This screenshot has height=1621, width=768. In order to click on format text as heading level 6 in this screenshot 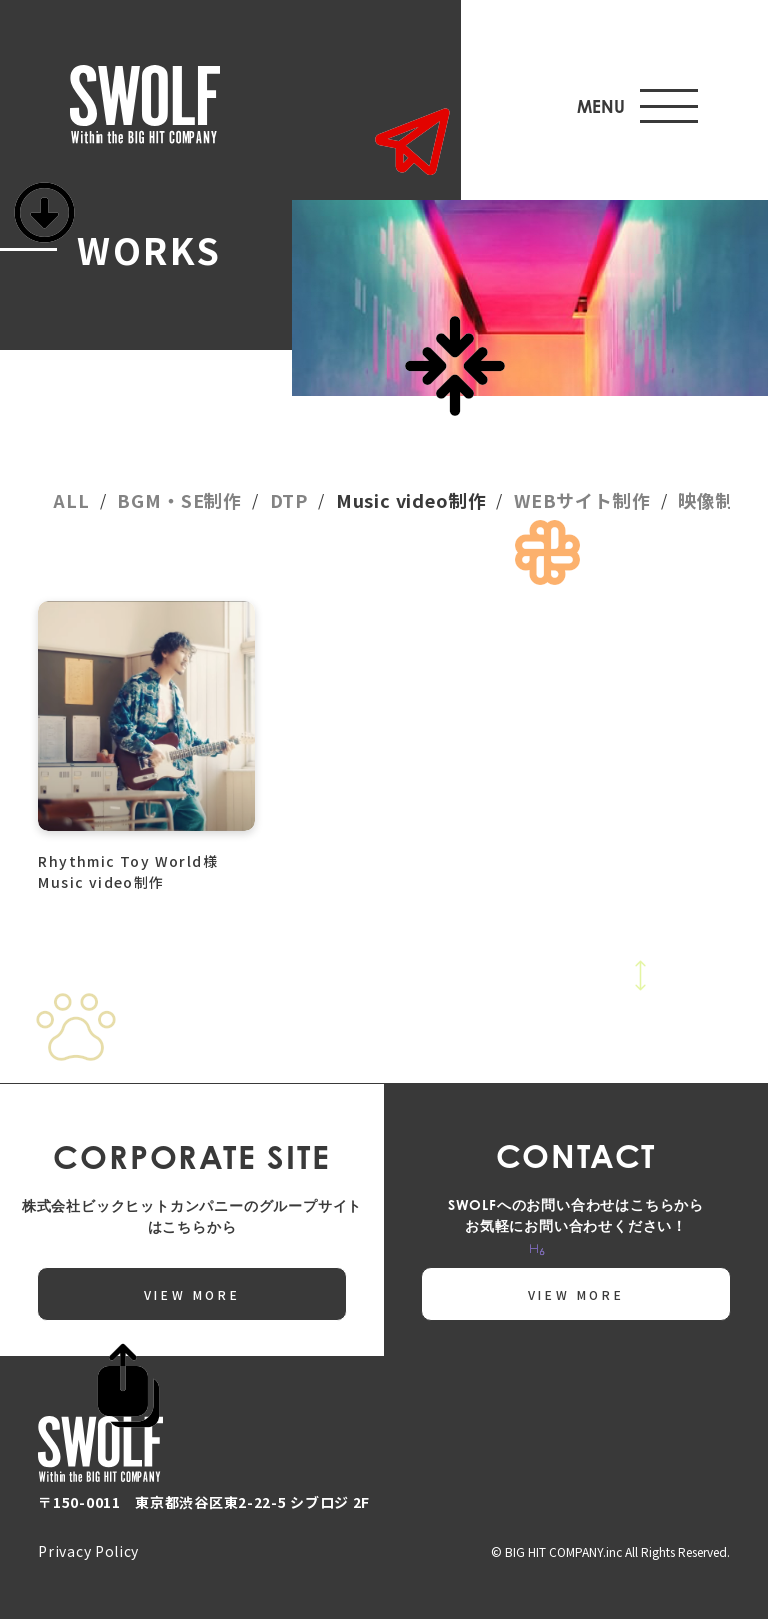, I will do `click(536, 1249)`.